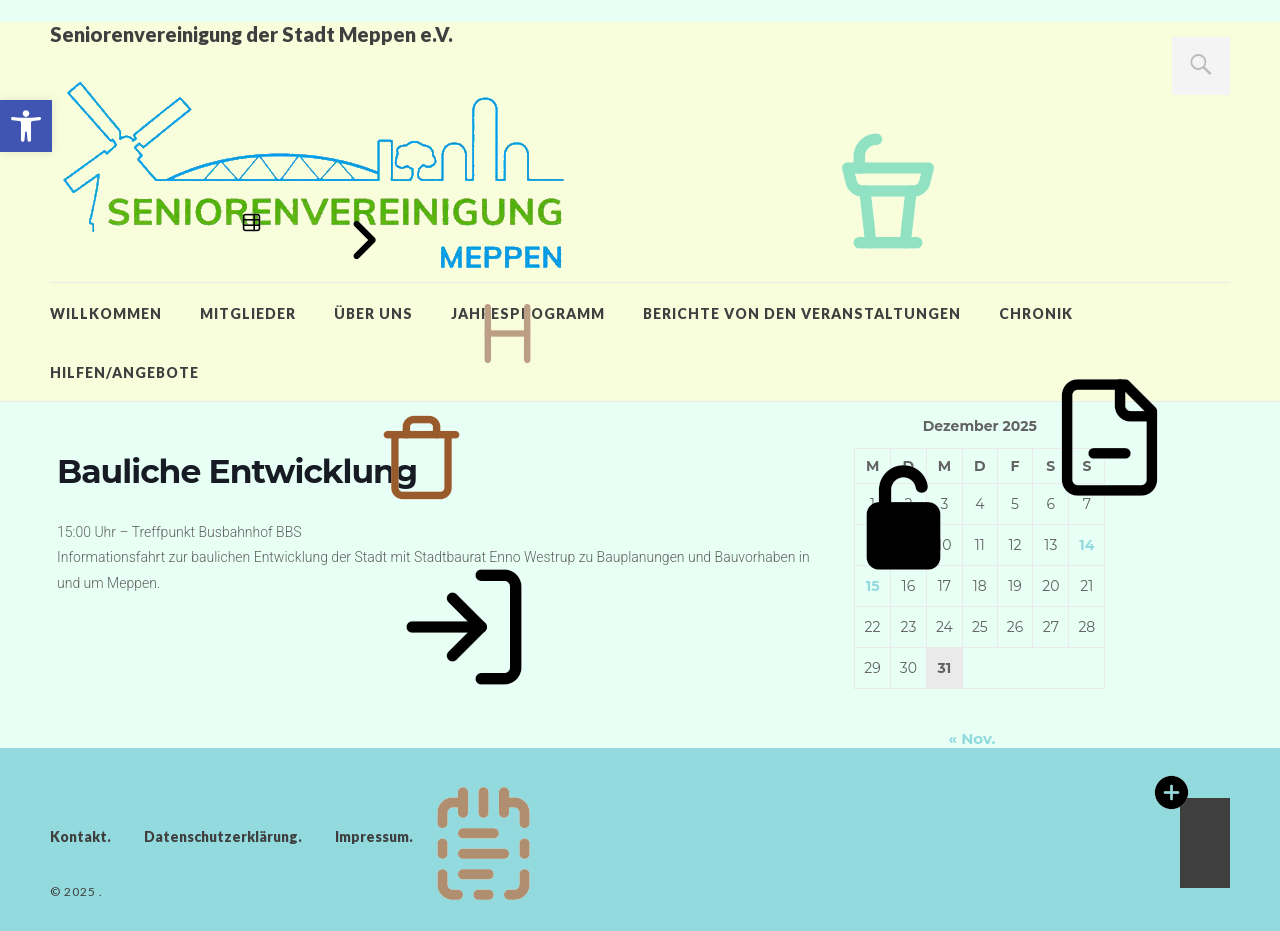 Image resolution: width=1280 pixels, height=931 pixels. Describe the element at coordinates (251, 222) in the screenshot. I see `access table settings or configuration options` at that location.